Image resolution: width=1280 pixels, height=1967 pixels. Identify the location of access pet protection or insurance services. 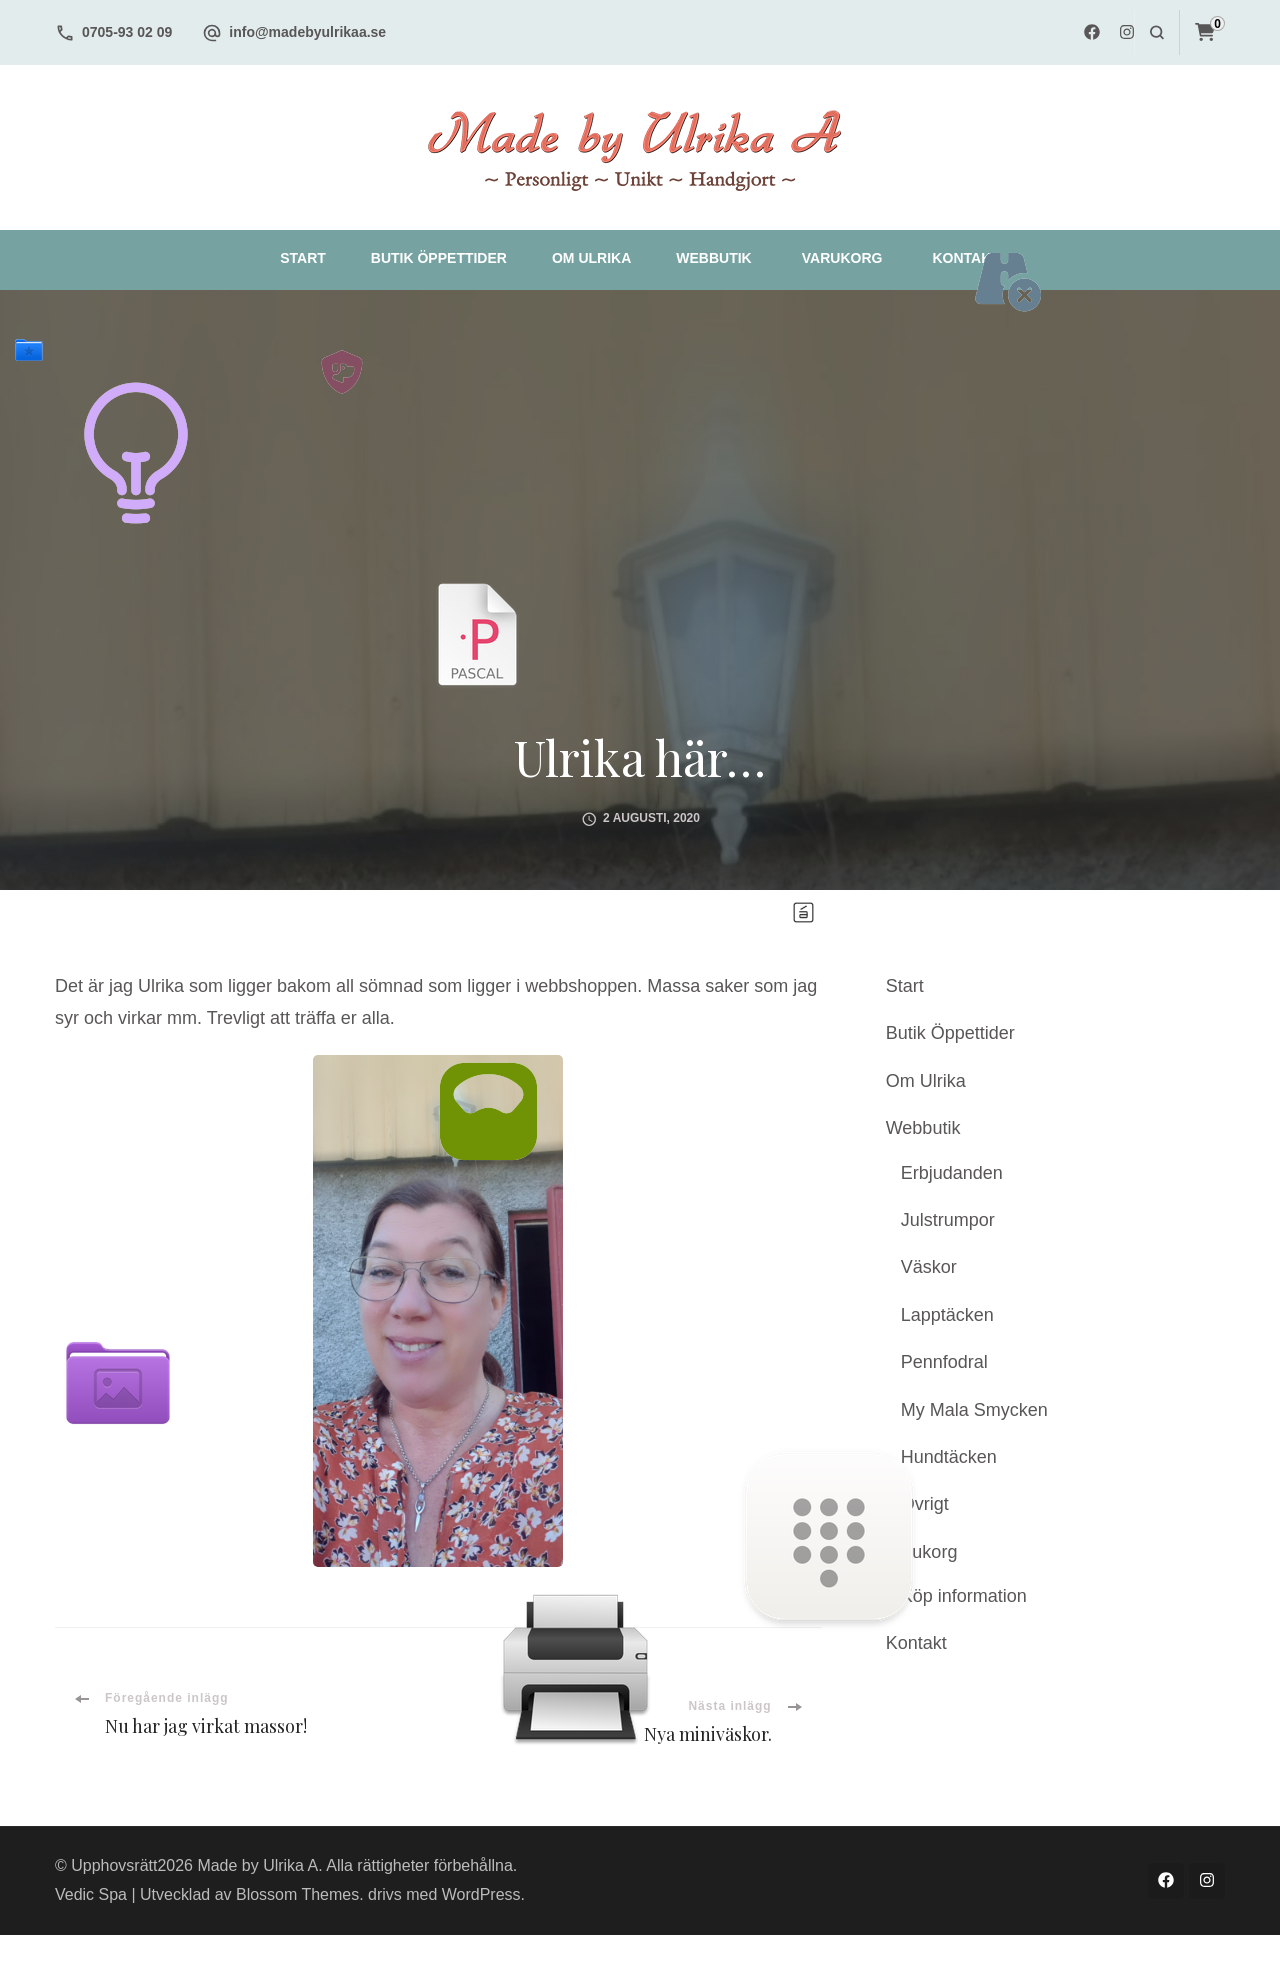
(342, 372).